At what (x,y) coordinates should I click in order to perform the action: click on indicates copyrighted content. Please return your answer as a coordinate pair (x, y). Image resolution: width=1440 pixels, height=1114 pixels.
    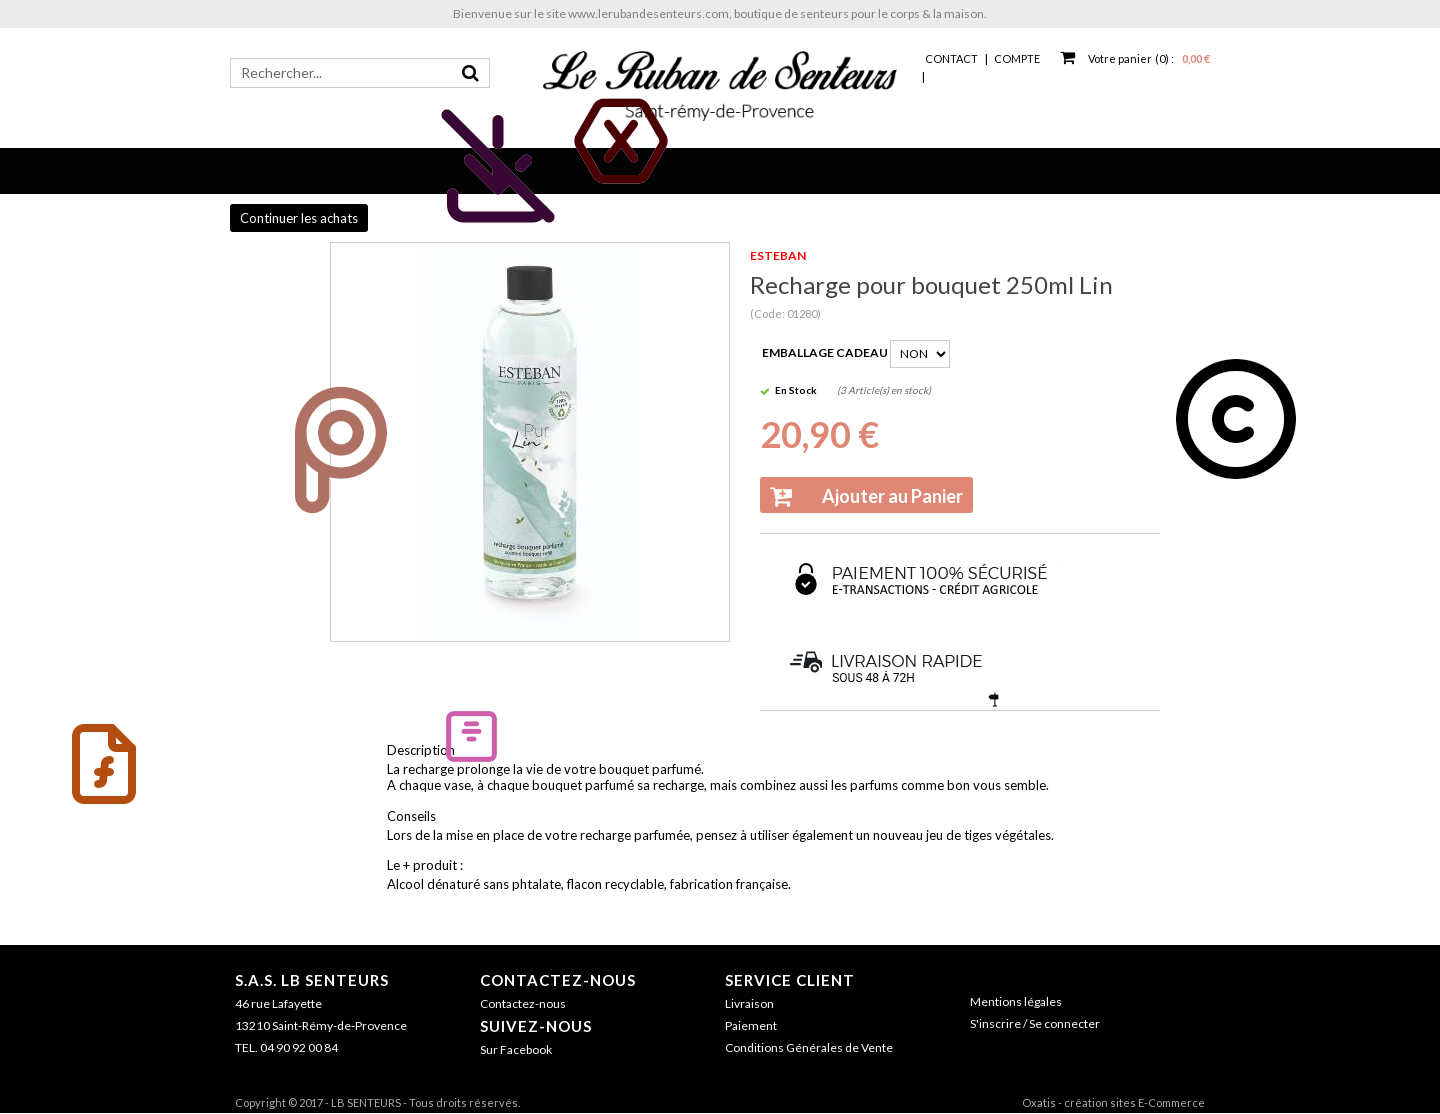
    Looking at the image, I should click on (1236, 419).